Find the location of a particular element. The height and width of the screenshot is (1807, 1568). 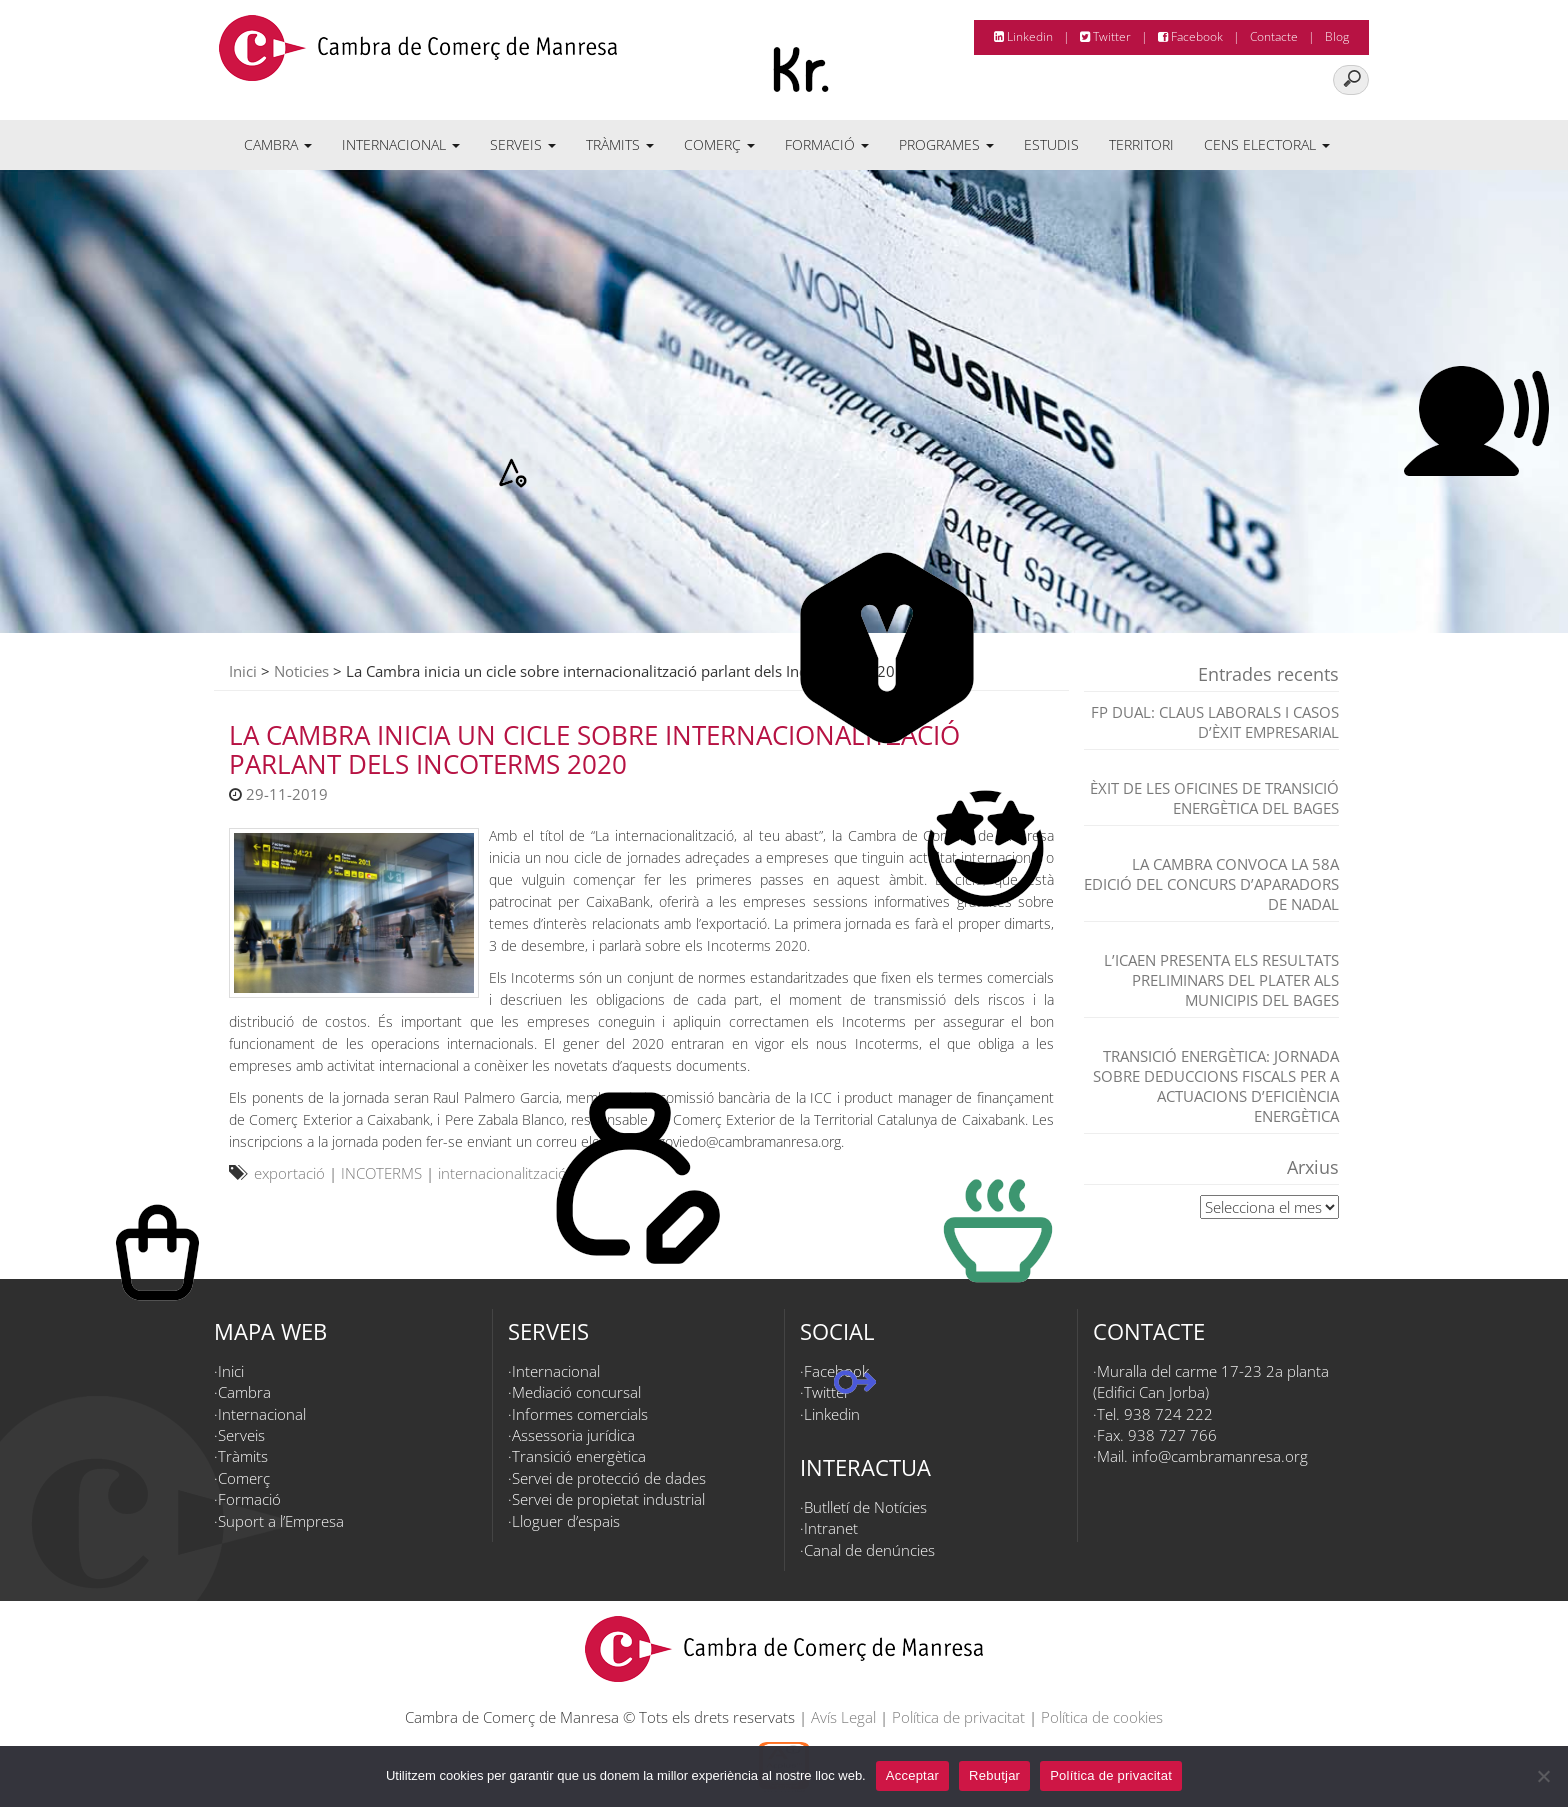

navigate to a pinned location is located at coordinates (511, 472).